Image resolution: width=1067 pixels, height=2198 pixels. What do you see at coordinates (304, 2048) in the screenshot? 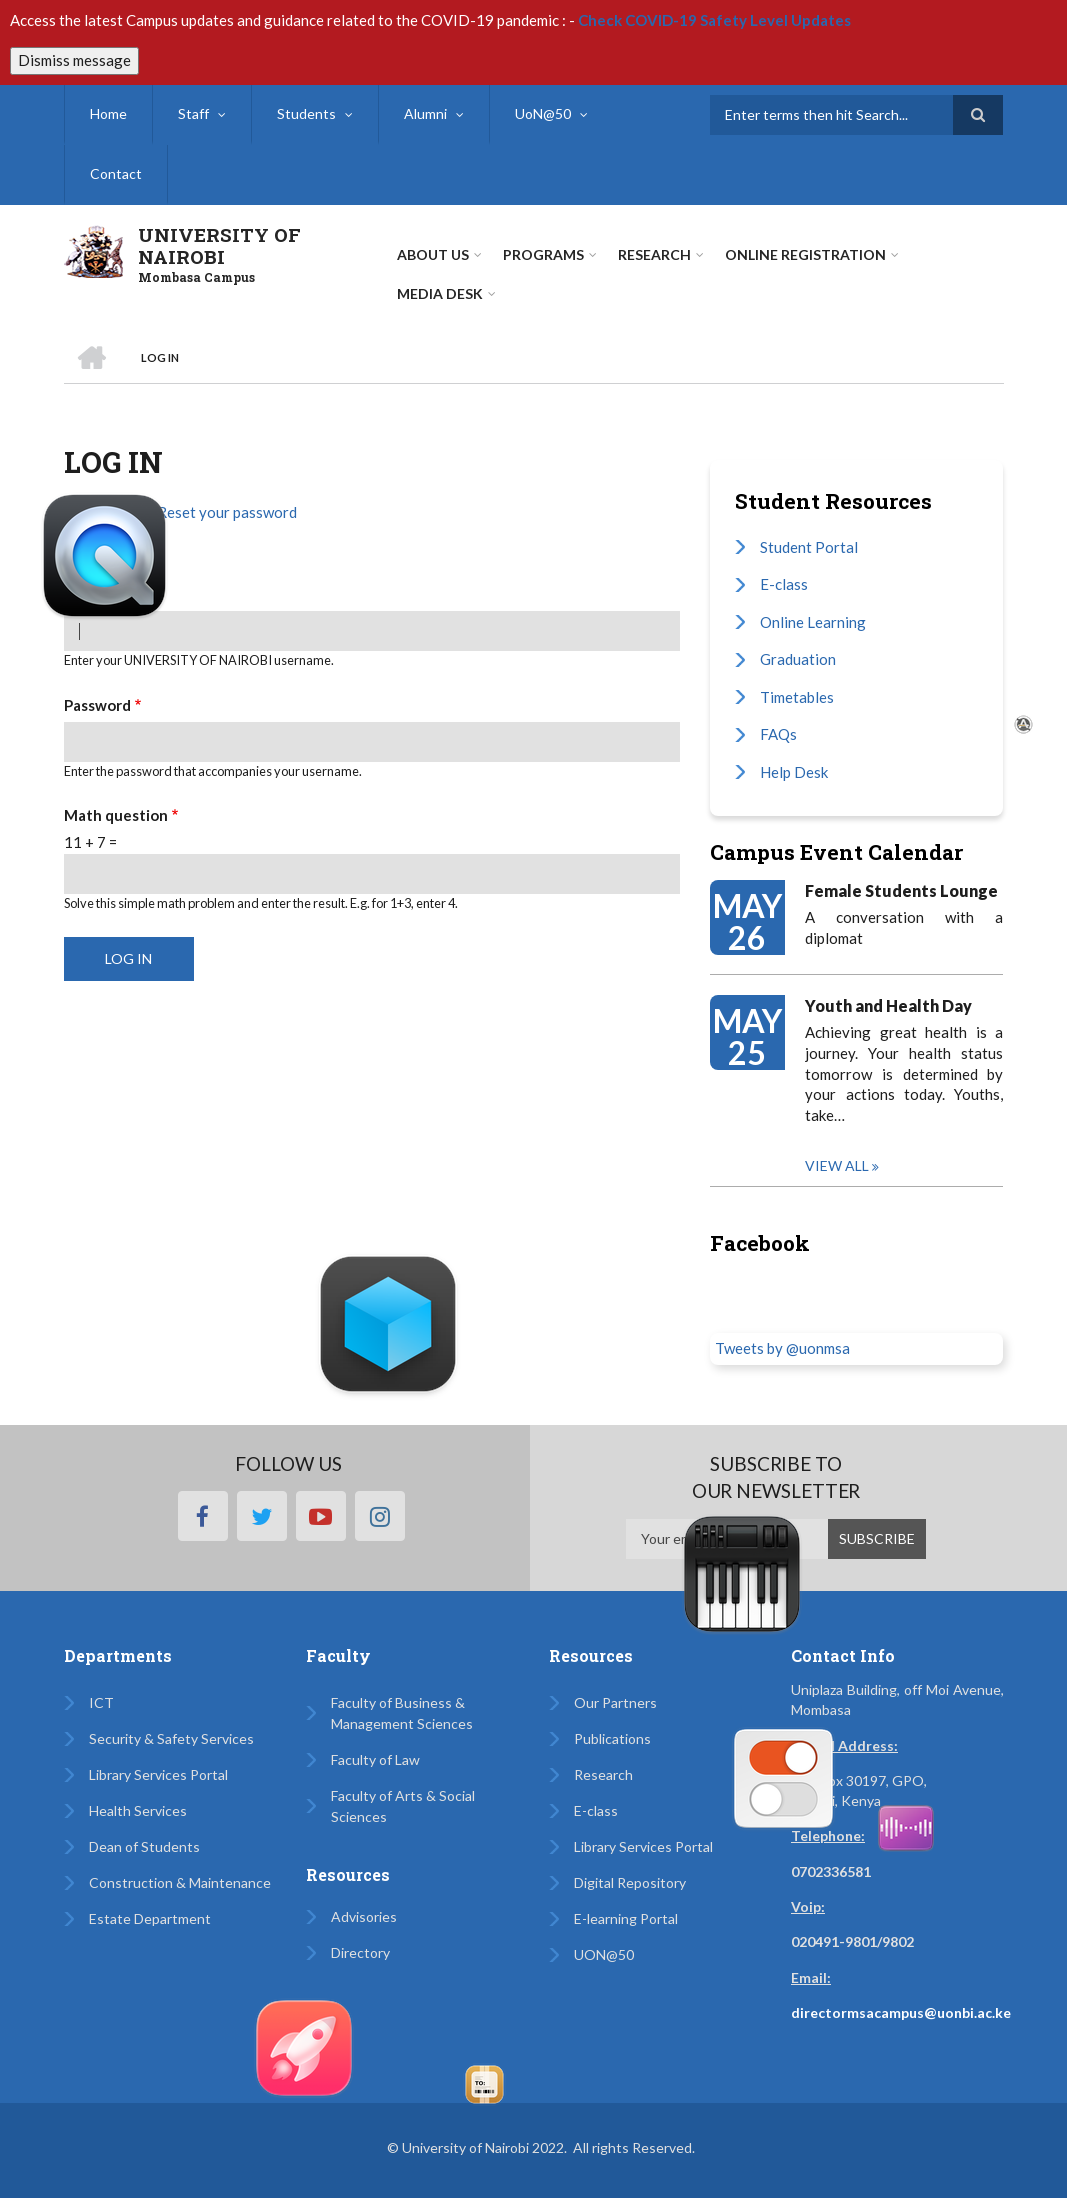
I see `launch the games app` at bounding box center [304, 2048].